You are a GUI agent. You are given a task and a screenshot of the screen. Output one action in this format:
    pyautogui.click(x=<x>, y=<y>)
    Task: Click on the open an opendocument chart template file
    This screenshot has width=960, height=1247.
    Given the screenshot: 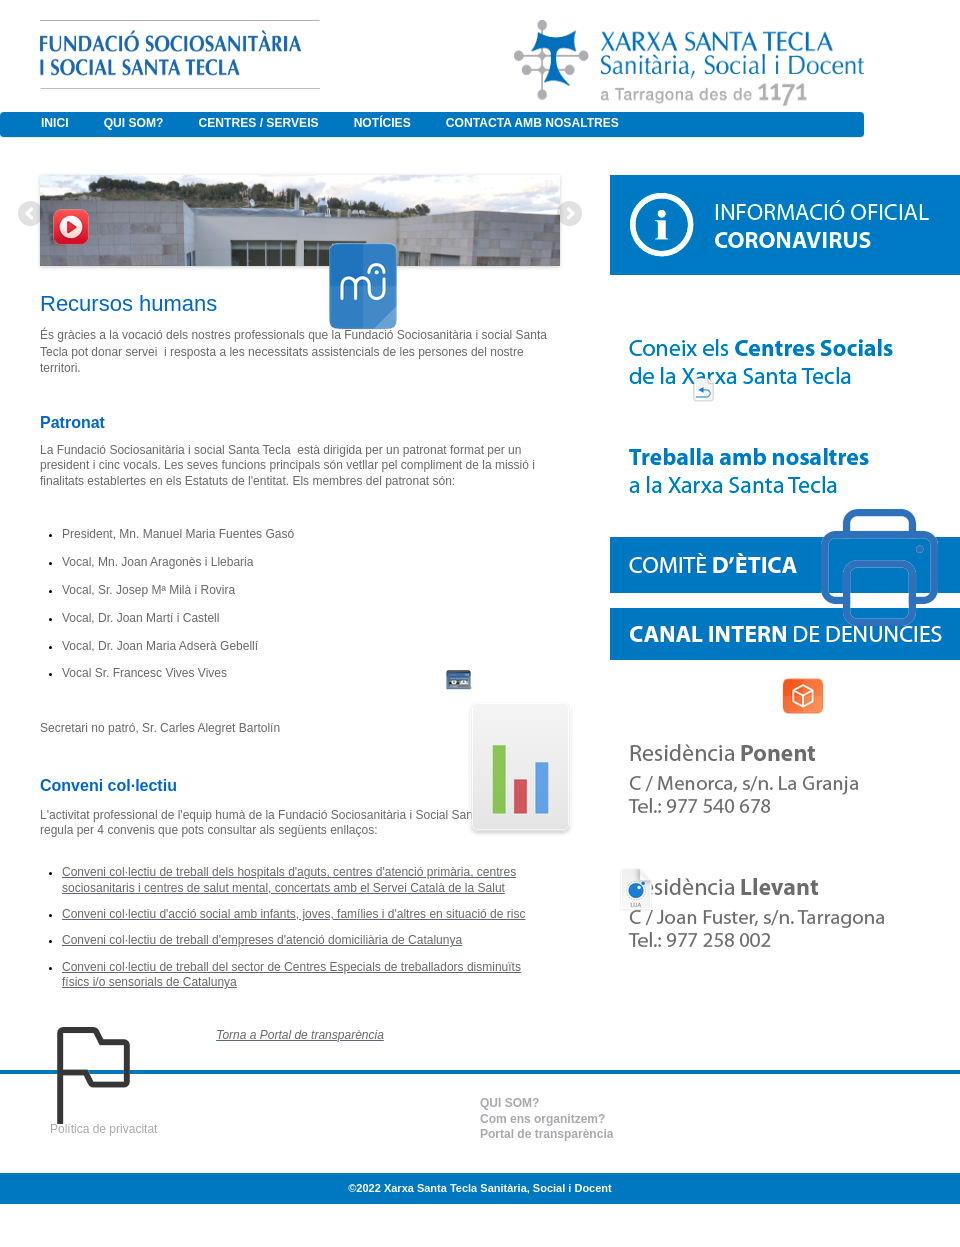 What is the action you would take?
    pyautogui.click(x=520, y=766)
    